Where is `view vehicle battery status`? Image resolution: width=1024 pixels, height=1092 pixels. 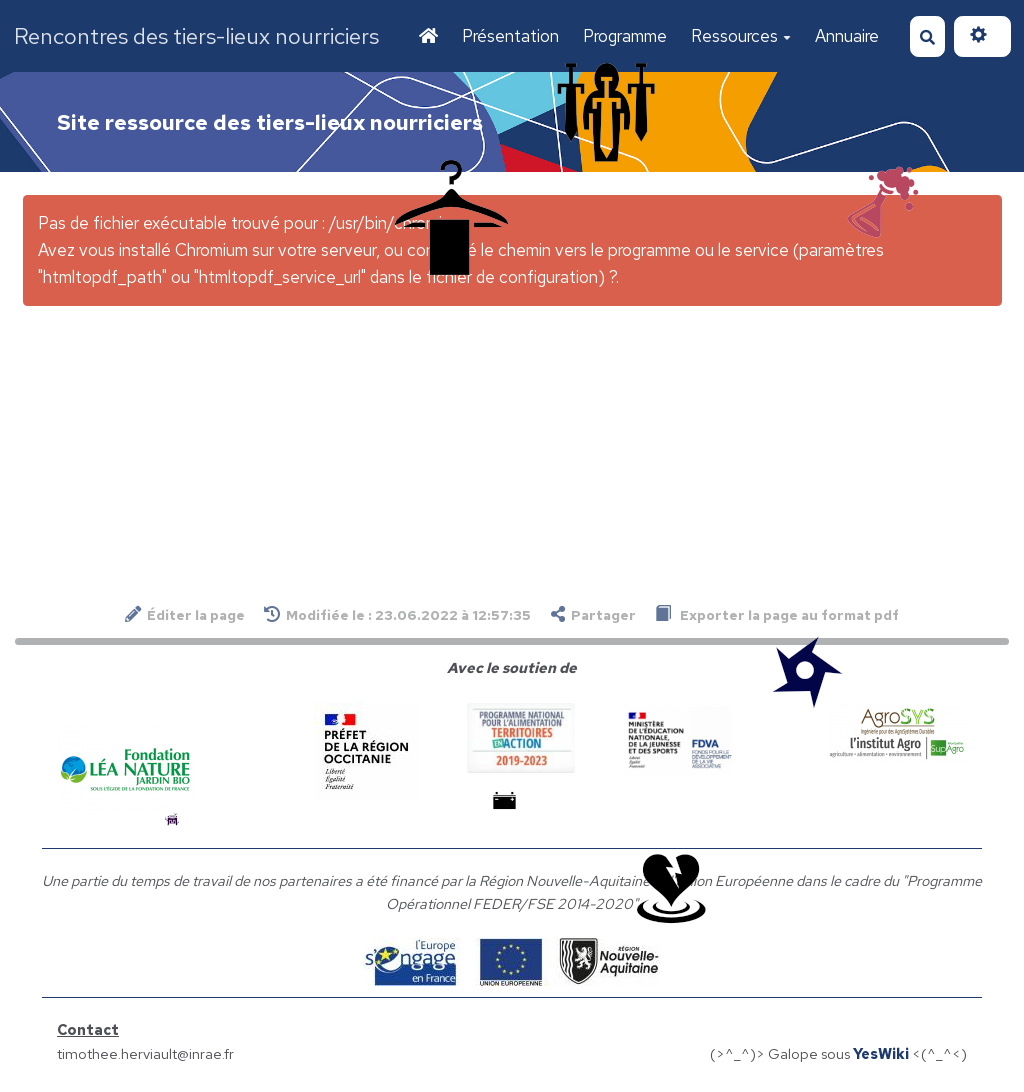 view vehicle battery status is located at coordinates (504, 800).